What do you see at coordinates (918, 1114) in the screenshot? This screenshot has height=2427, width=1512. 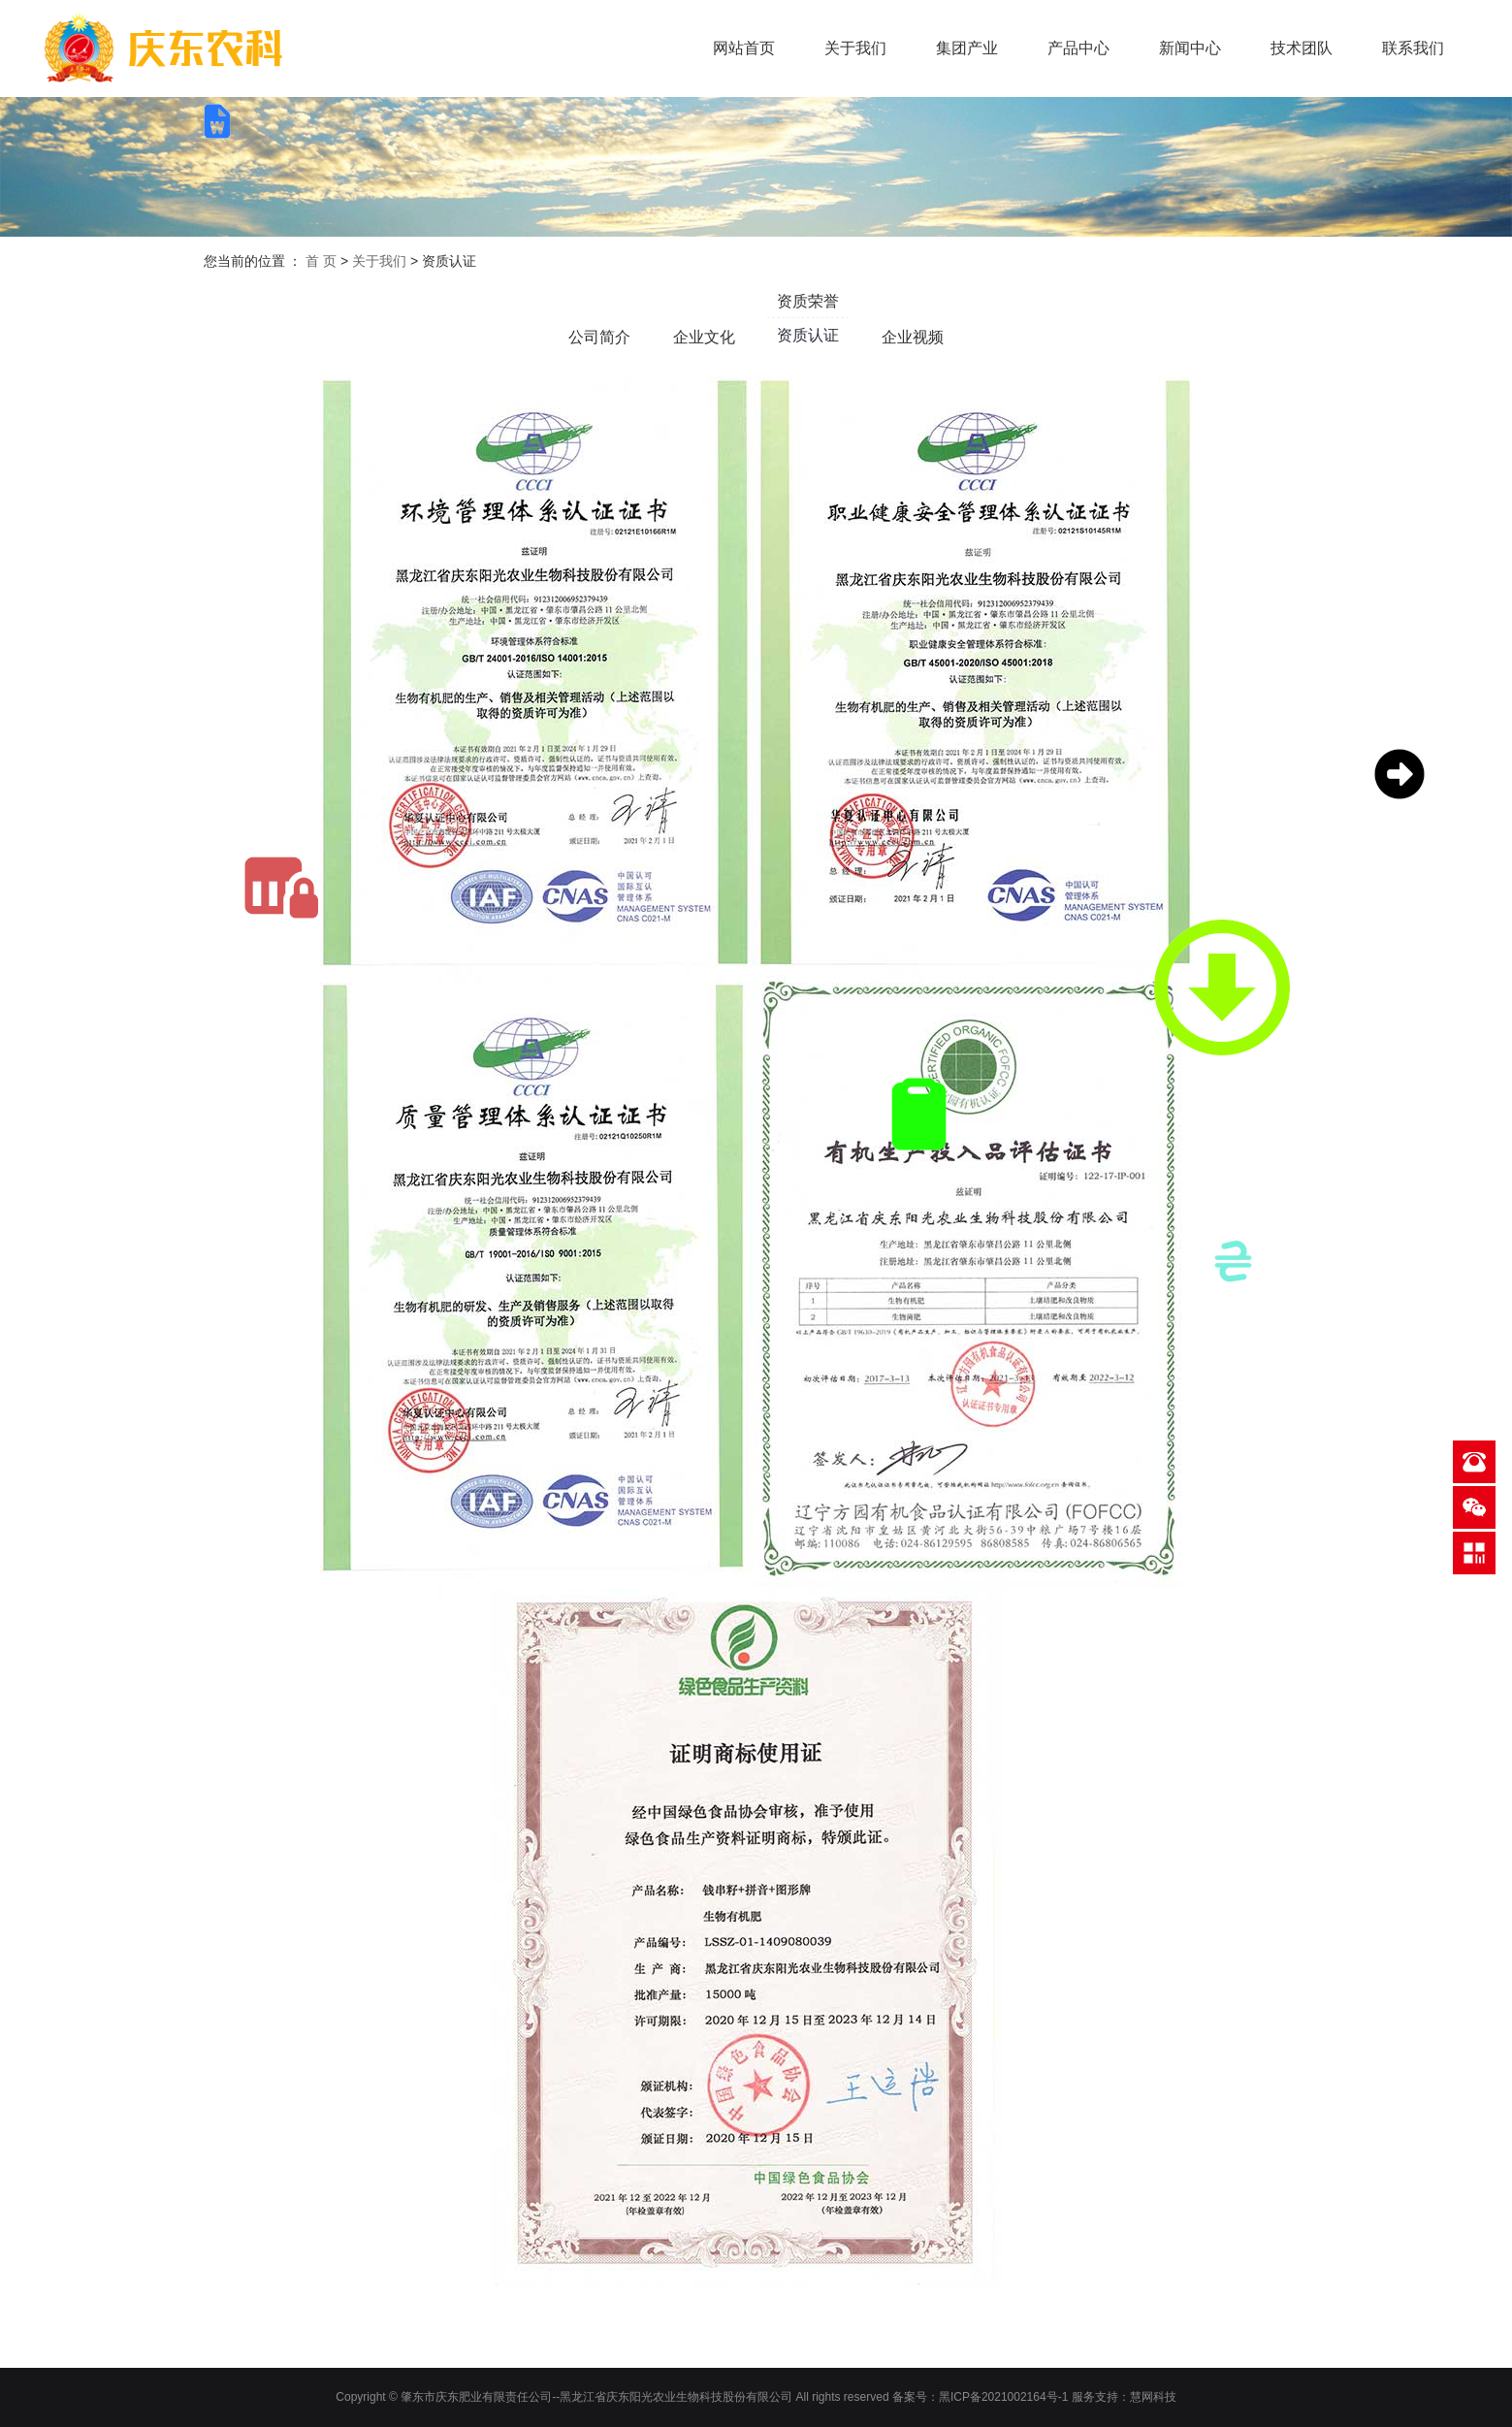 I see `copy to clipboard` at bounding box center [918, 1114].